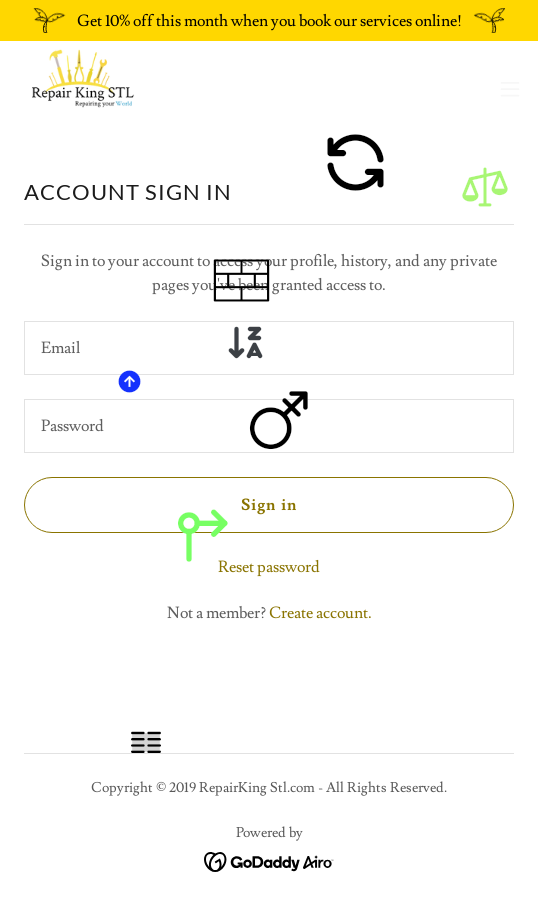  I want to click on sort alphabetically in reverse order (Z to A), so click(245, 342).